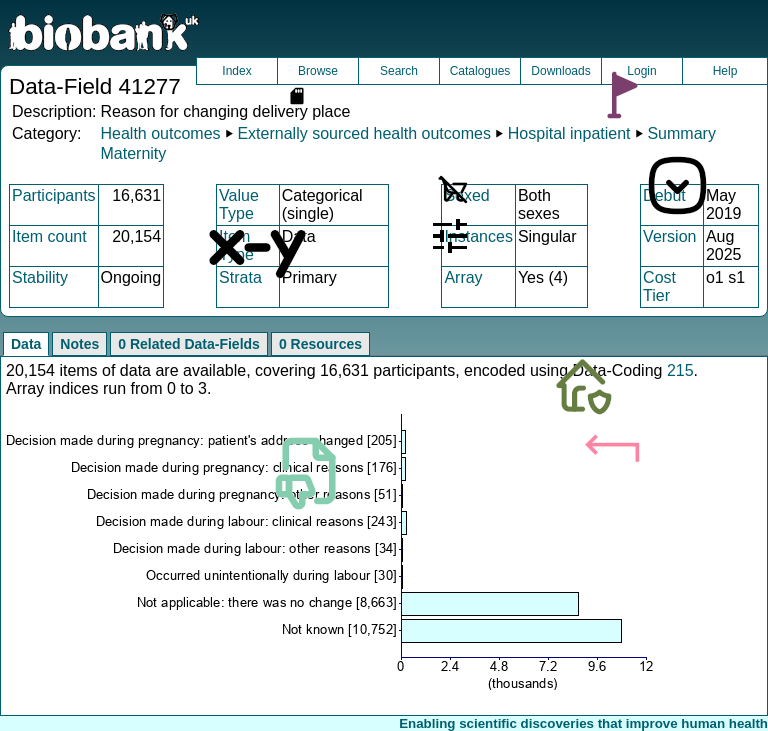 The height and width of the screenshot is (731, 768). What do you see at coordinates (297, 96) in the screenshot?
I see `access external storage or sd card` at bounding box center [297, 96].